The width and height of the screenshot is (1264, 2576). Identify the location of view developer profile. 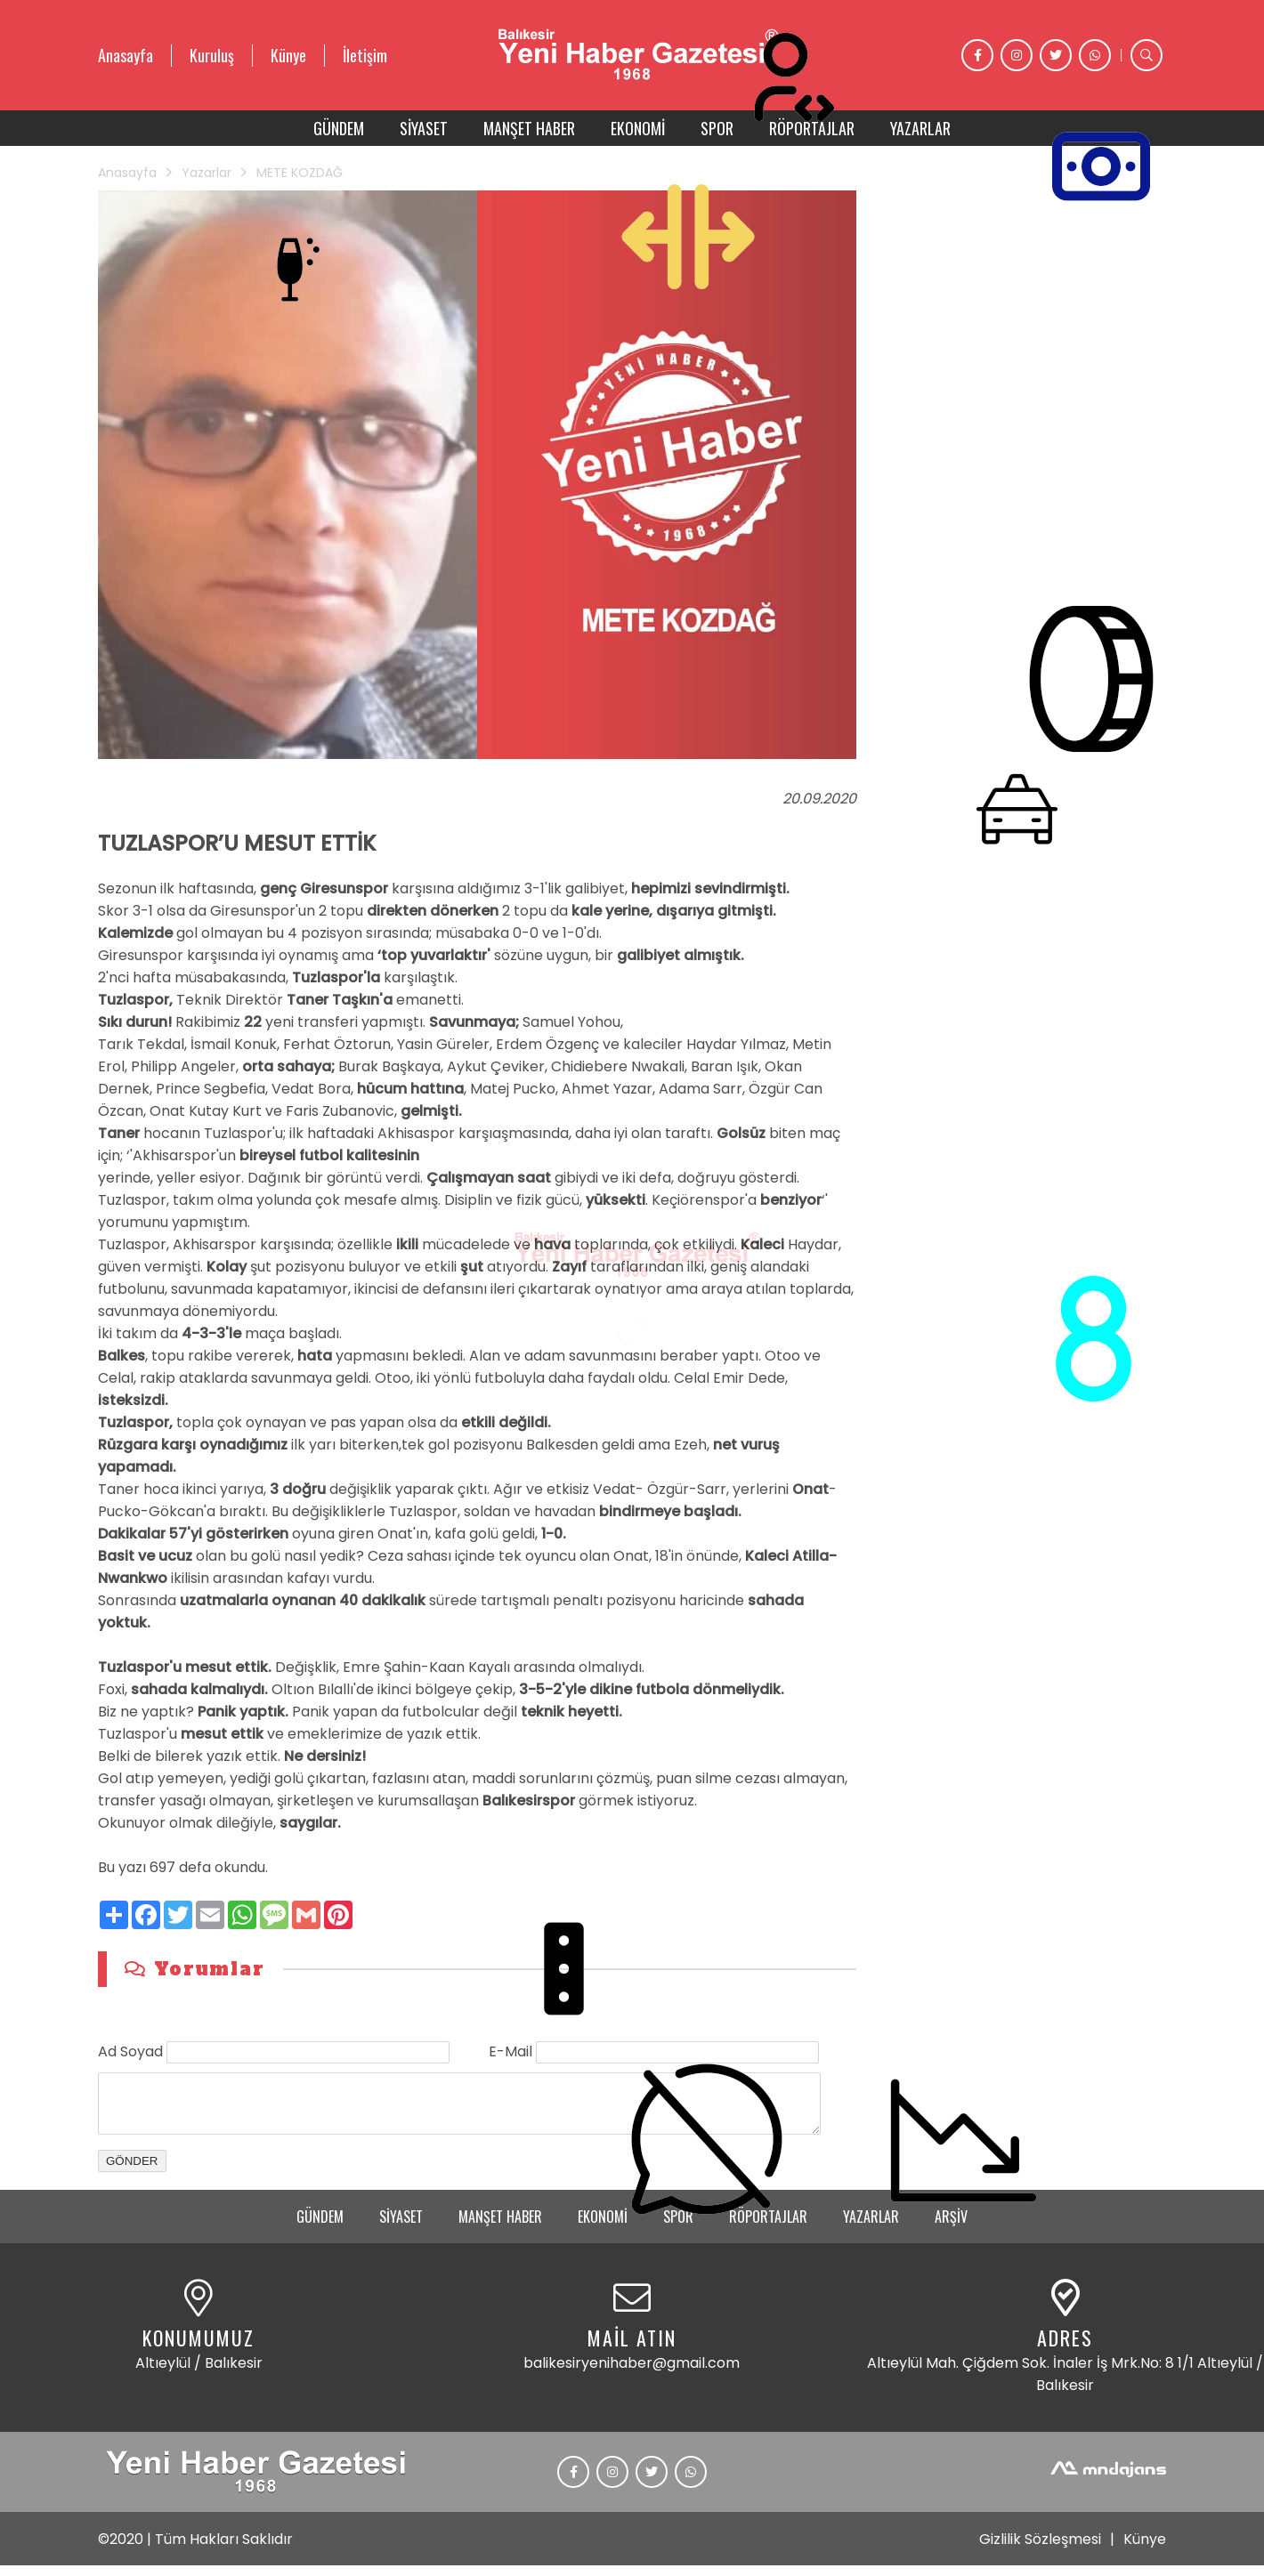
(785, 77).